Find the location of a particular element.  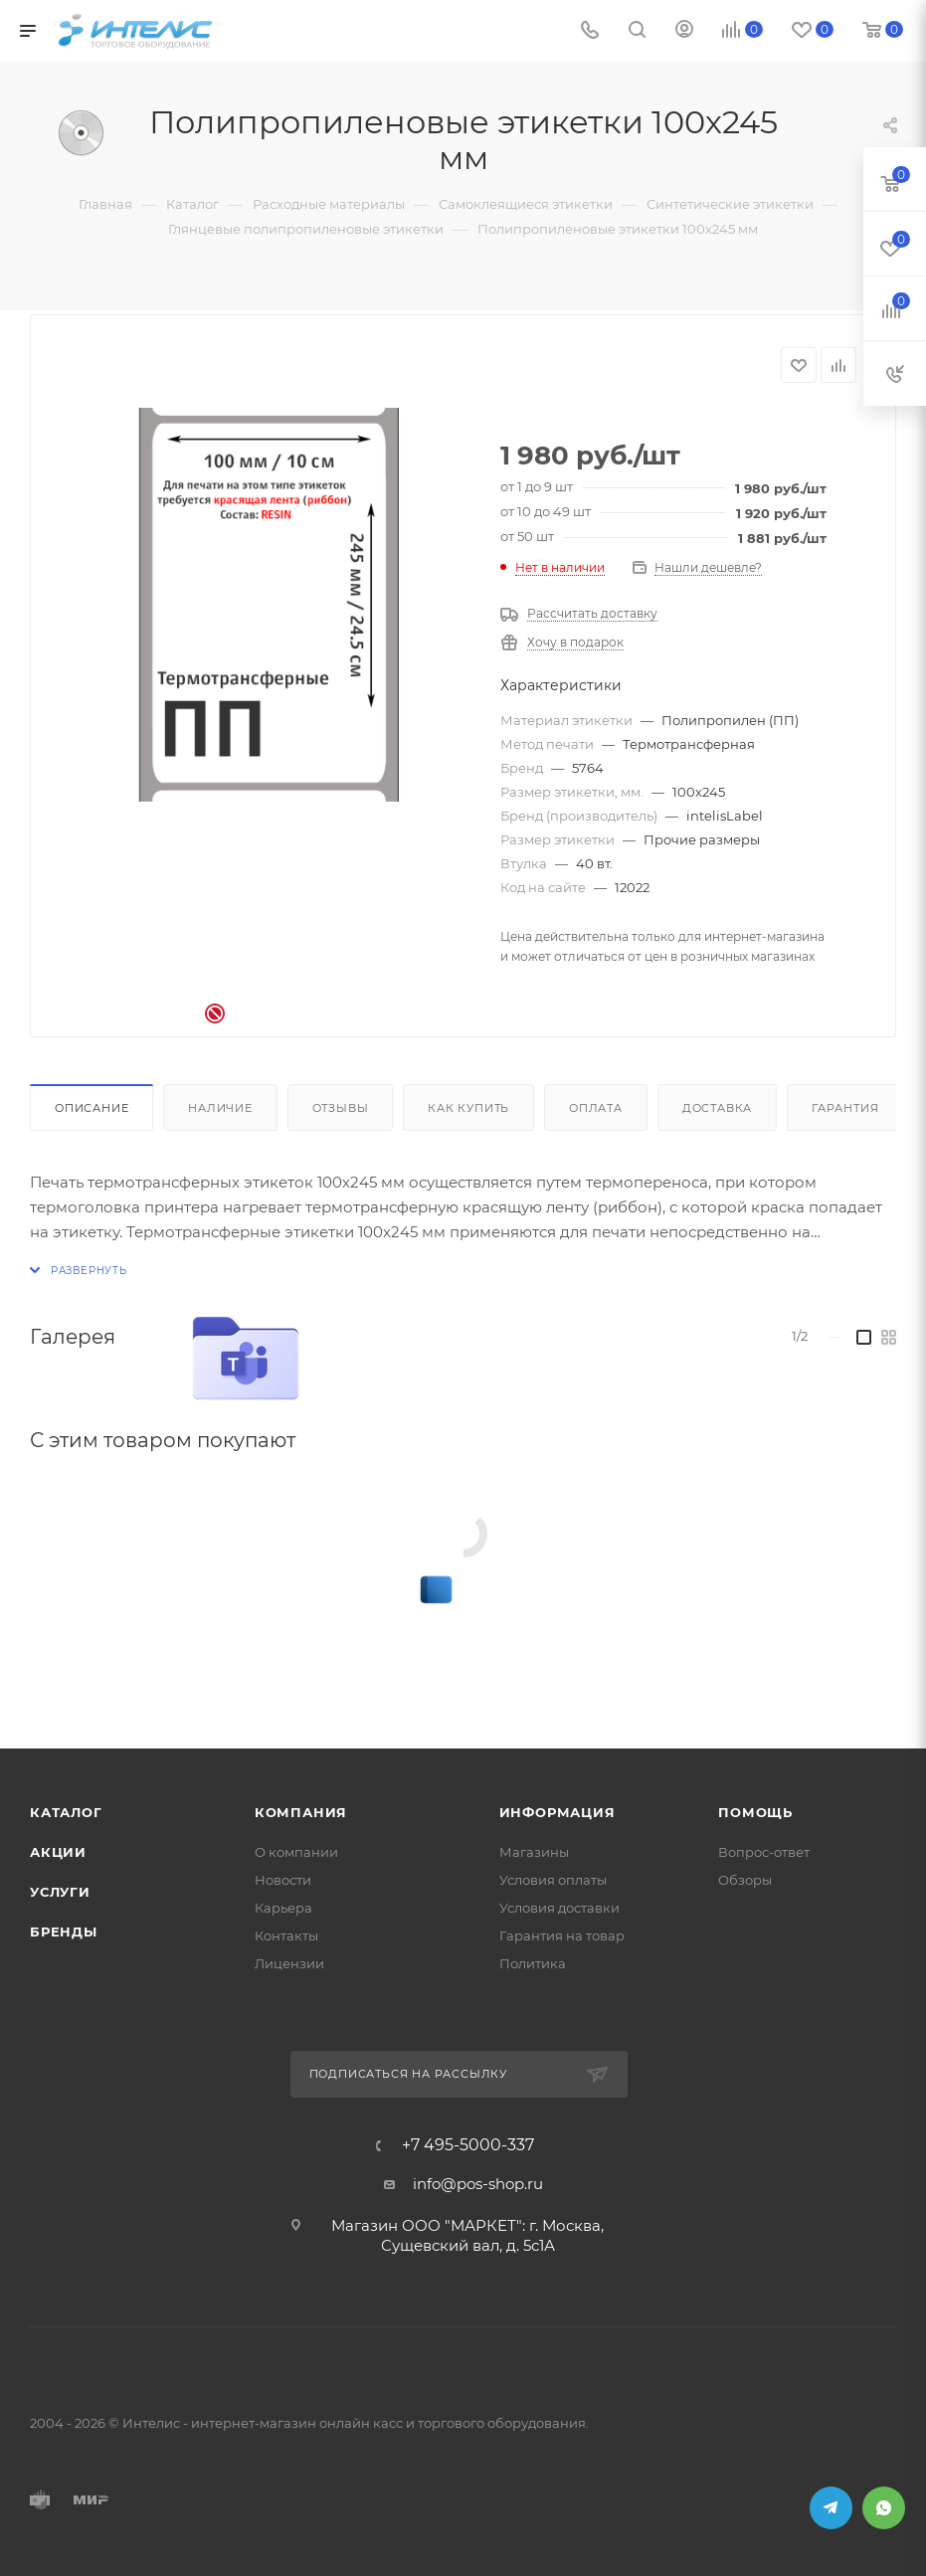

open microsoft teams files folder is located at coordinates (245, 1361).